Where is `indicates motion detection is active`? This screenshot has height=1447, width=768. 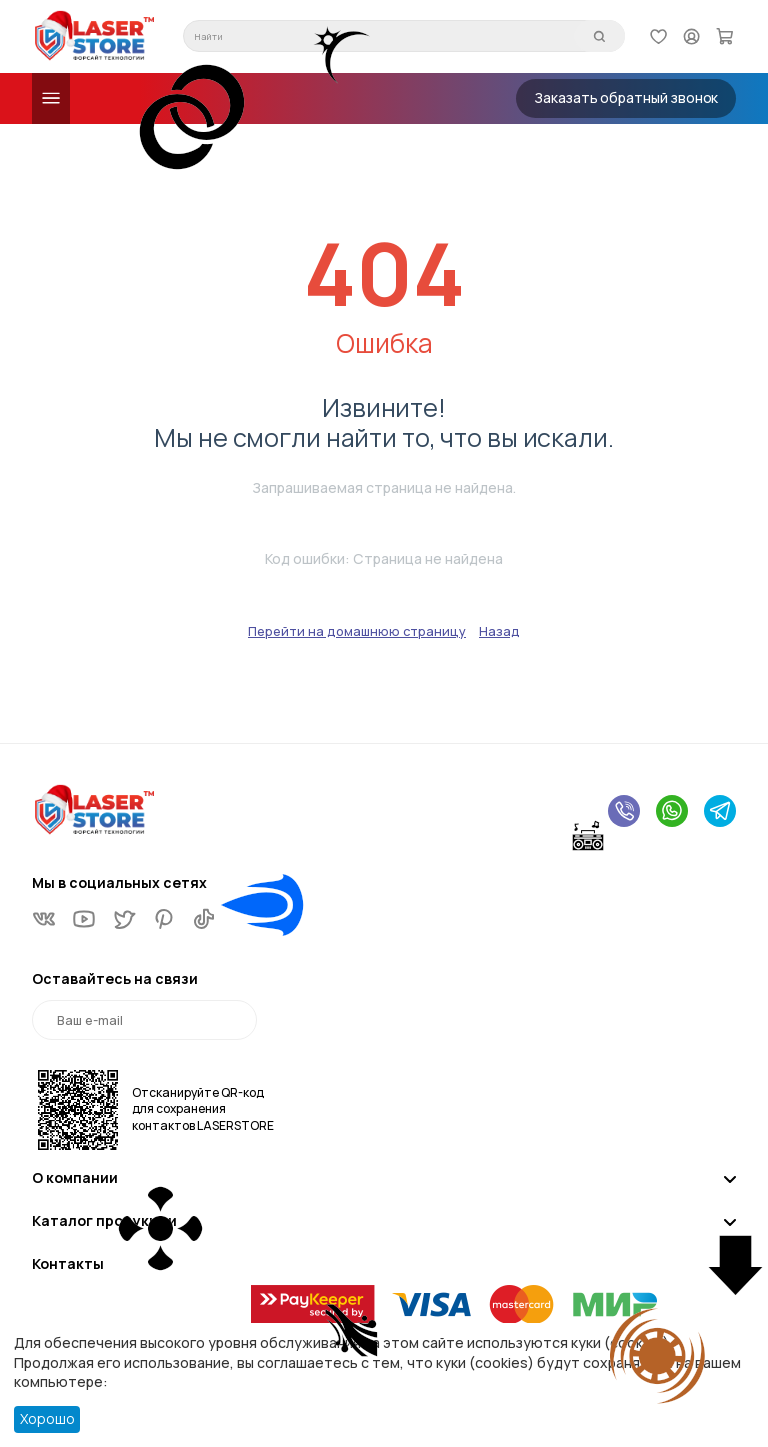 indicates motion detection is active is located at coordinates (657, 1356).